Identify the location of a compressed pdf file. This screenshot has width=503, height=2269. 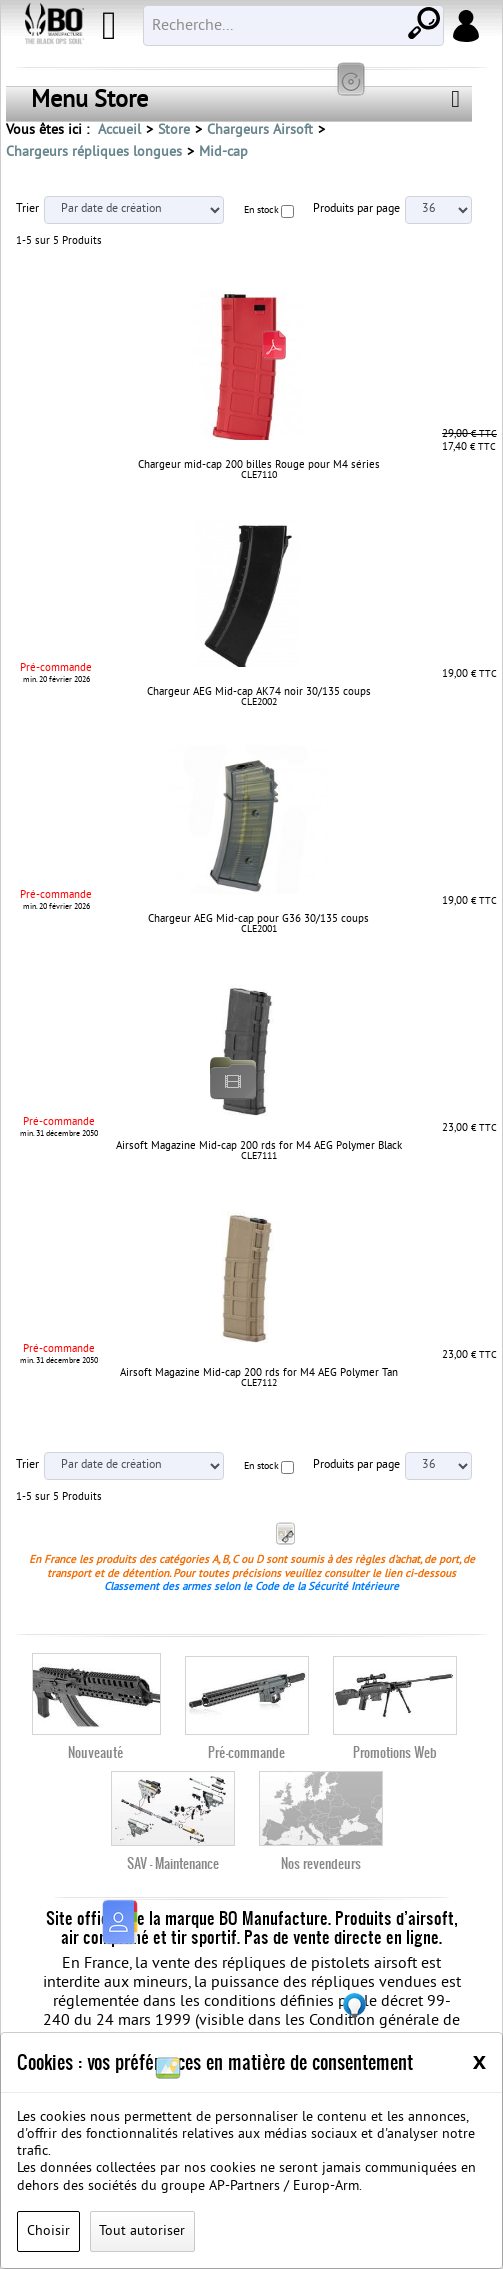
(274, 345).